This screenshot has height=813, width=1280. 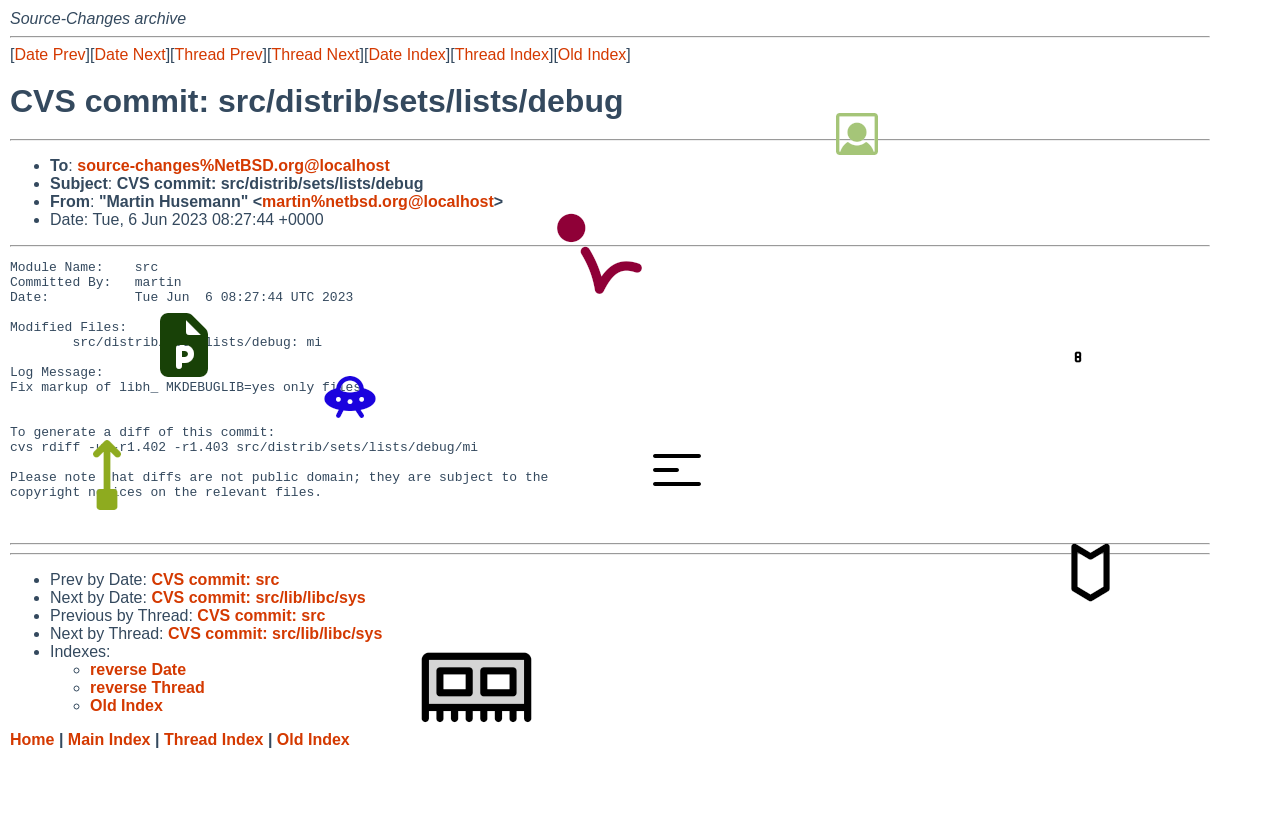 I want to click on access sci-fi or space-themed content, so click(x=350, y=397).